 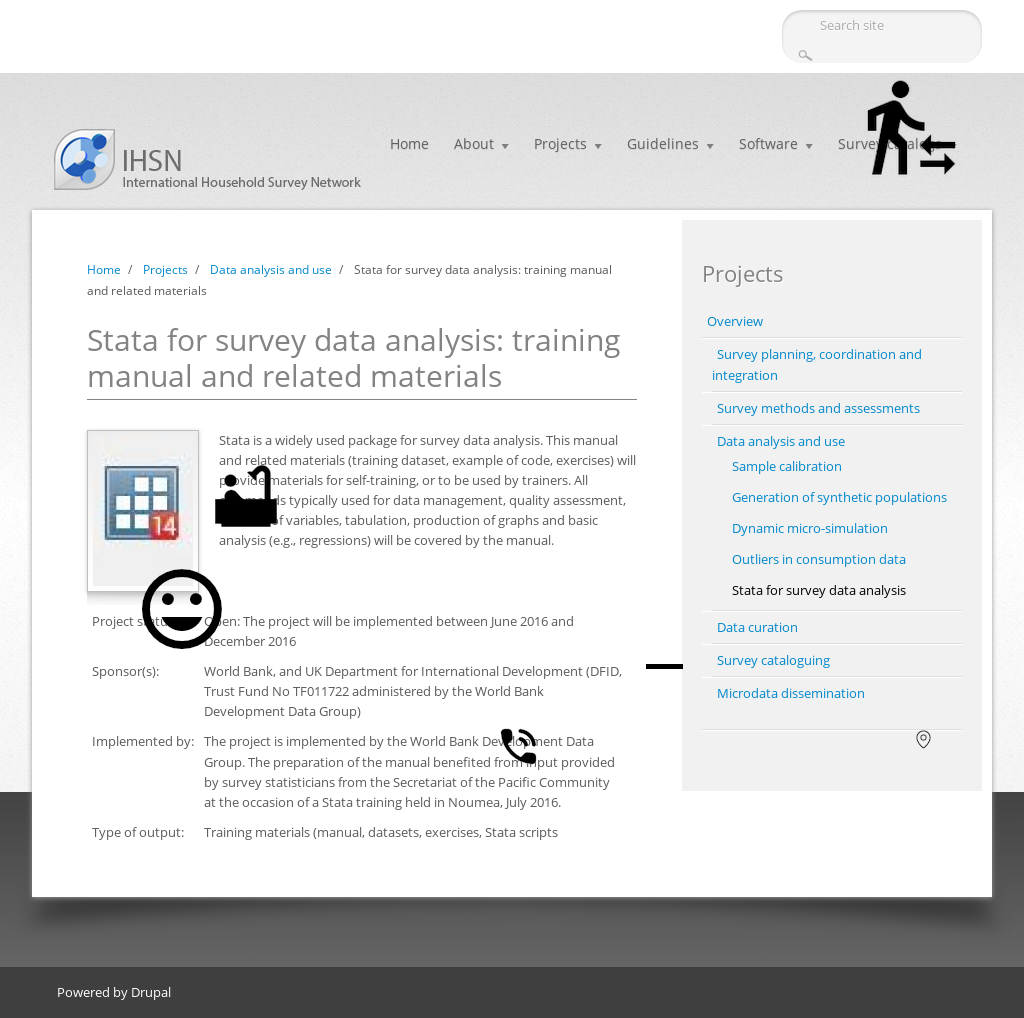 What do you see at coordinates (923, 739) in the screenshot?
I see `view location on map` at bounding box center [923, 739].